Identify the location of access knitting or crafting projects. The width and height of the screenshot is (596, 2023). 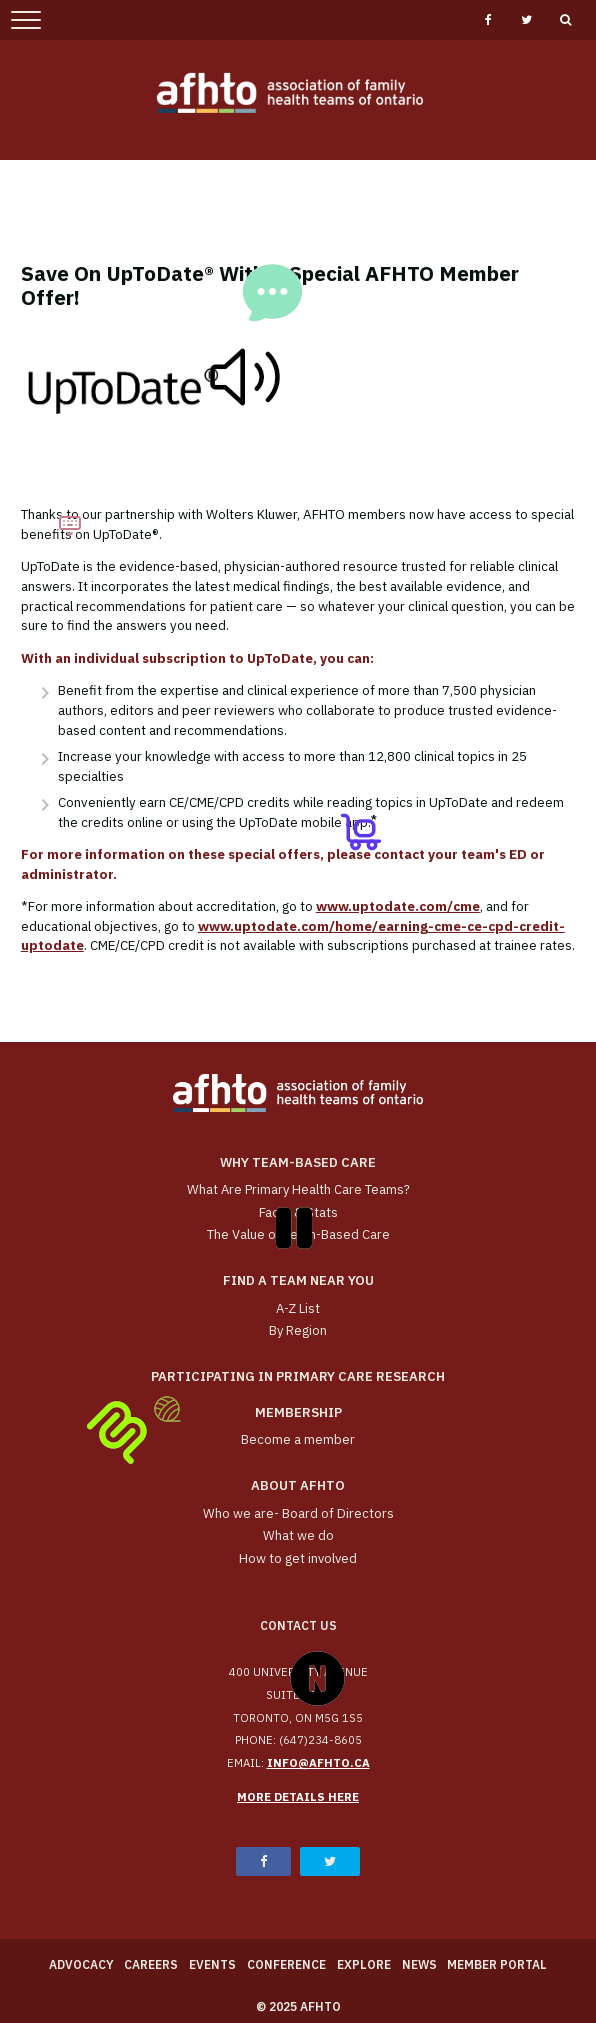
(167, 1409).